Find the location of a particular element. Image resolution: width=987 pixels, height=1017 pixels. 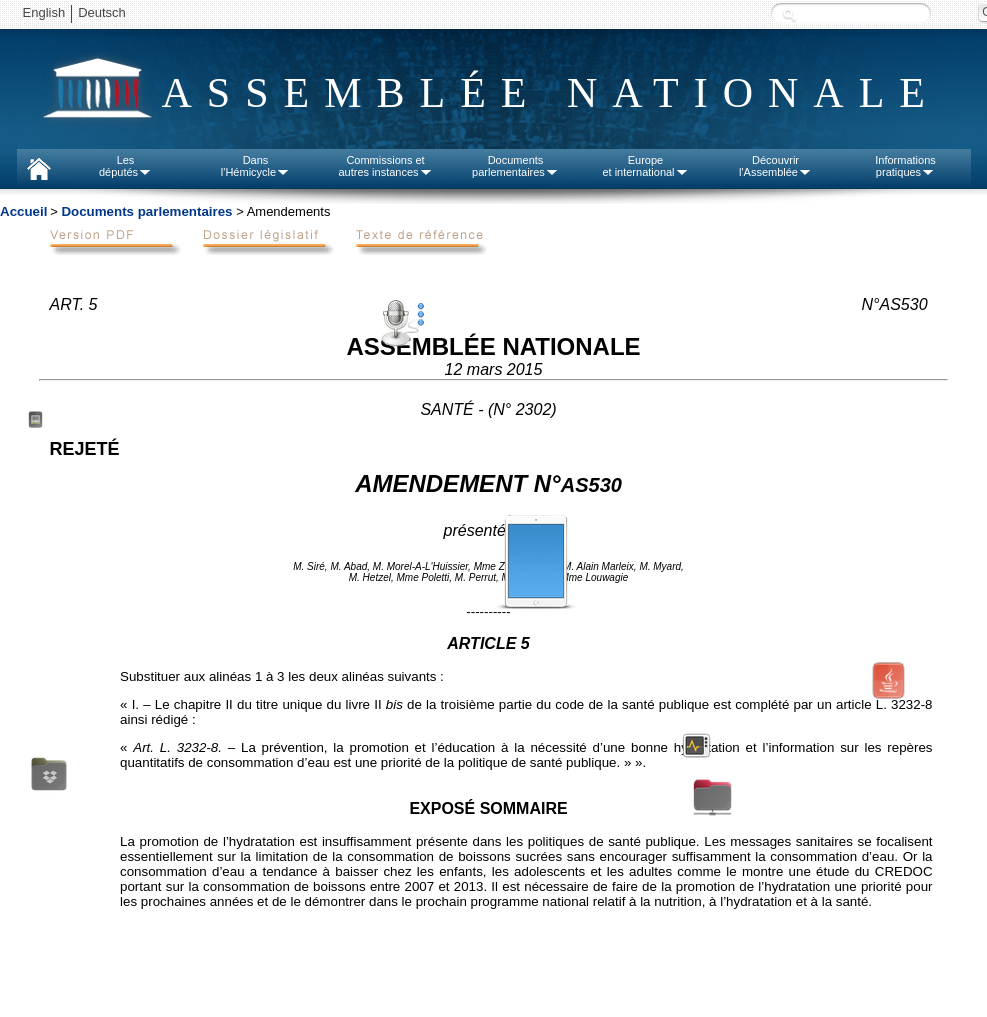

open system monitor to view CPU and memory usage is located at coordinates (696, 745).